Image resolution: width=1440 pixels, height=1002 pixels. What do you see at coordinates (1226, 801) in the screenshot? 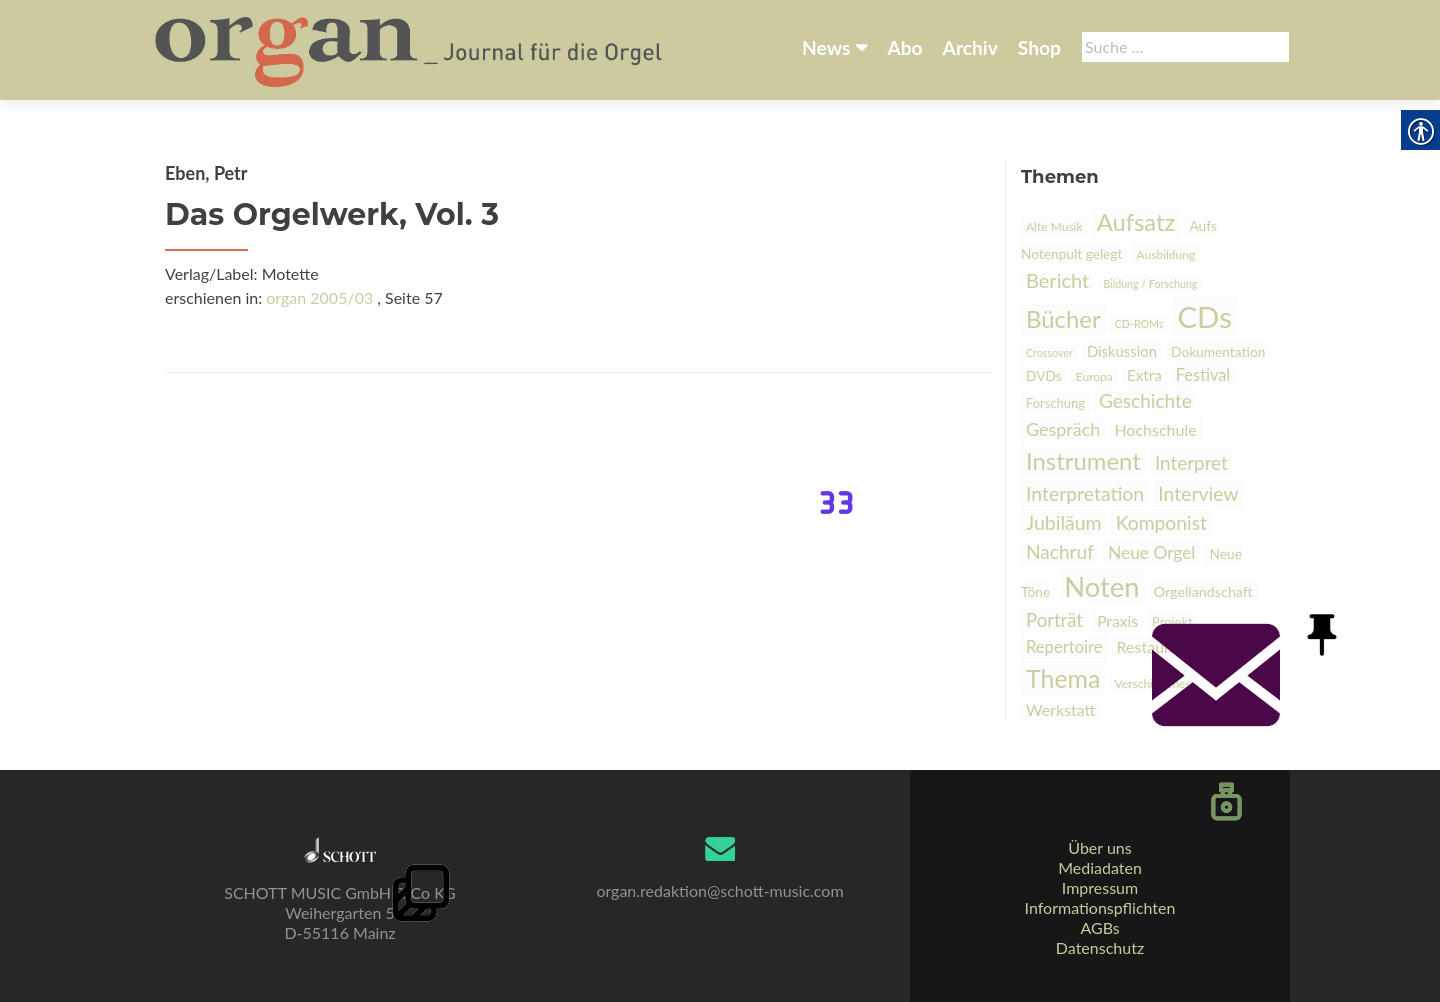
I see `browse perfume or fragrance products` at bounding box center [1226, 801].